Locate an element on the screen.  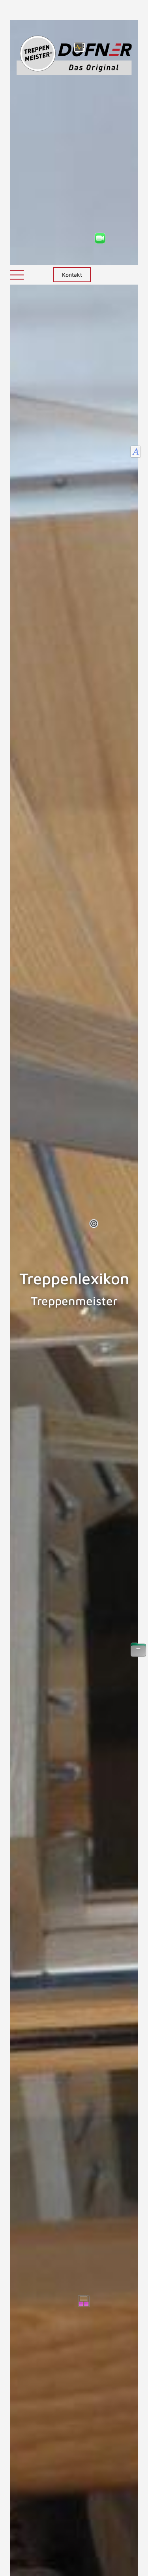
open FaceTime to start a video call is located at coordinates (100, 238).